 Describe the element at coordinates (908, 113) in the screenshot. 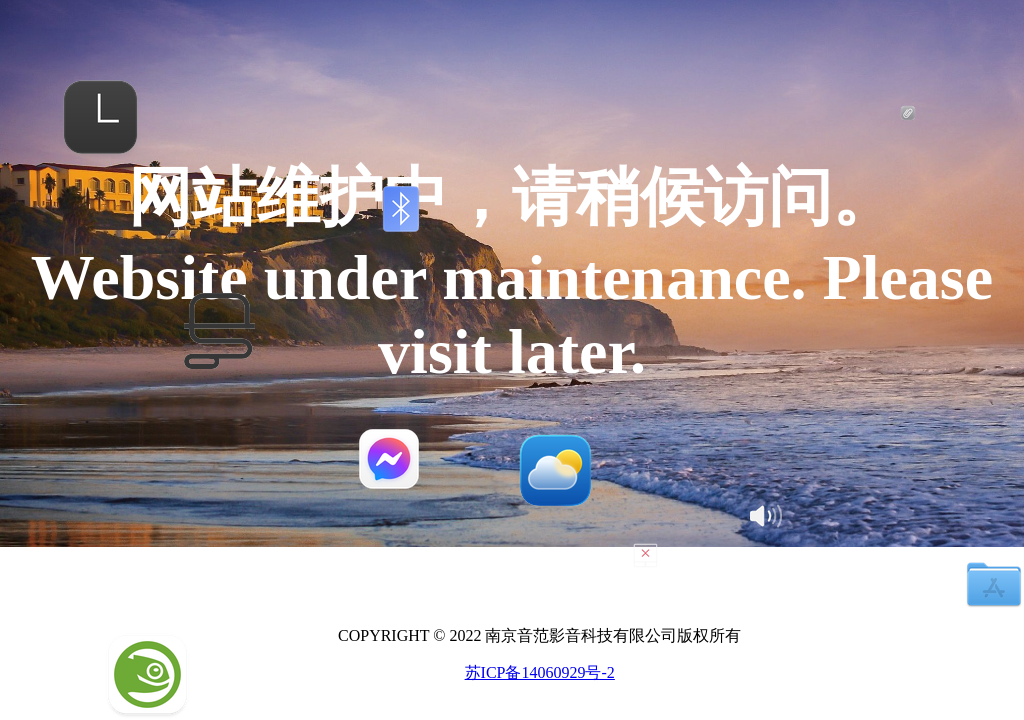

I see `open office or productivity applications` at that location.